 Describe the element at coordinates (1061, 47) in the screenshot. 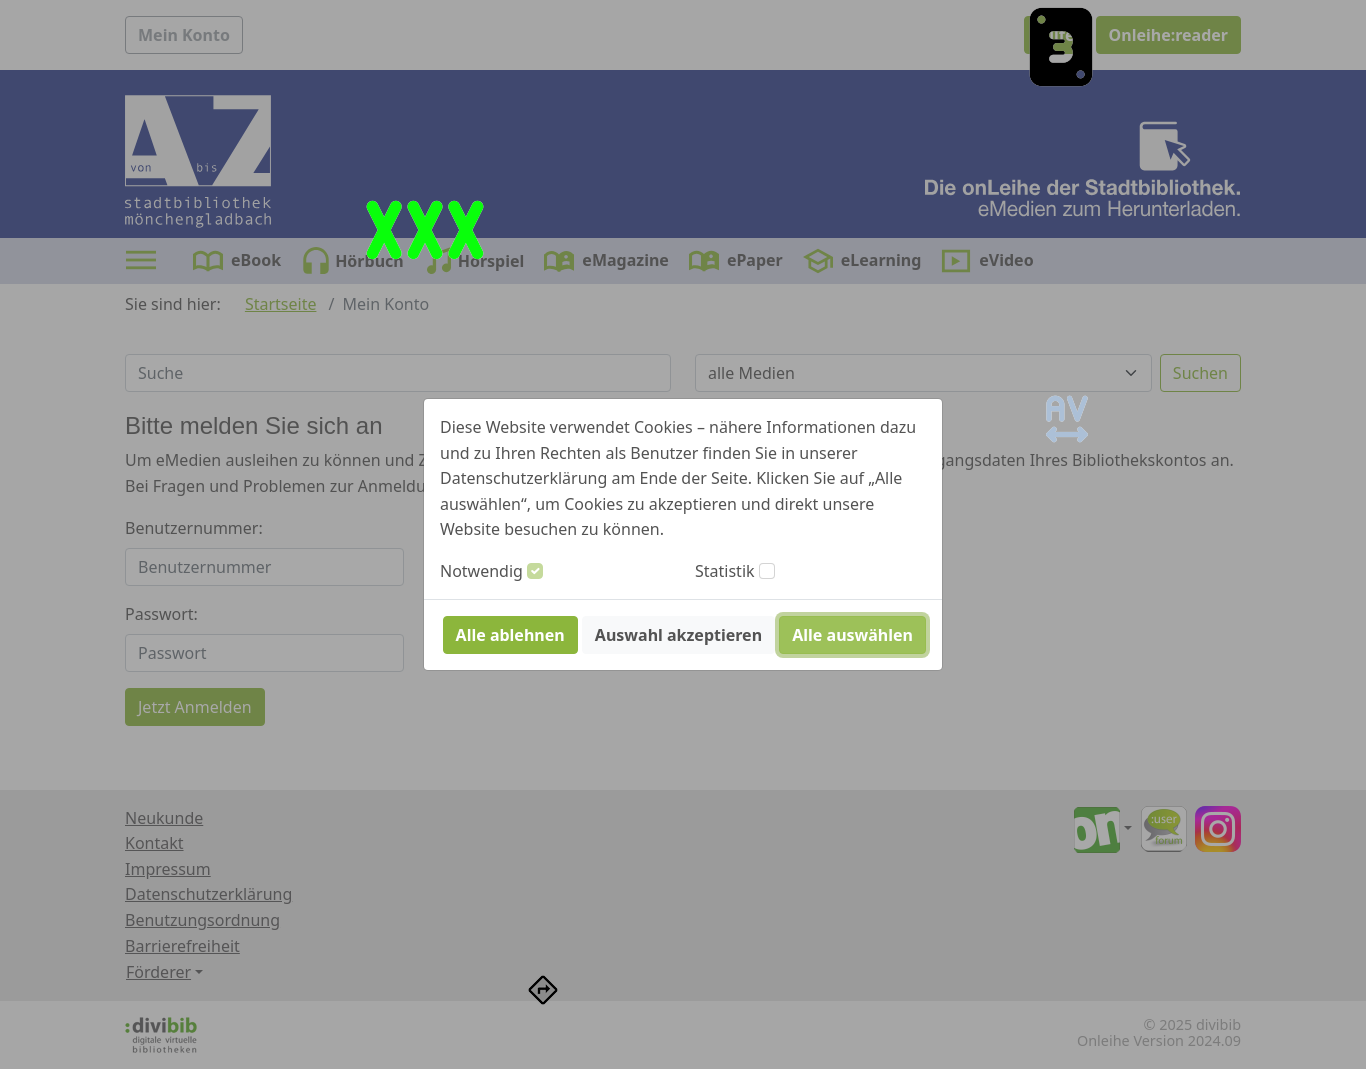

I see `represents the 3 card in a card game` at that location.